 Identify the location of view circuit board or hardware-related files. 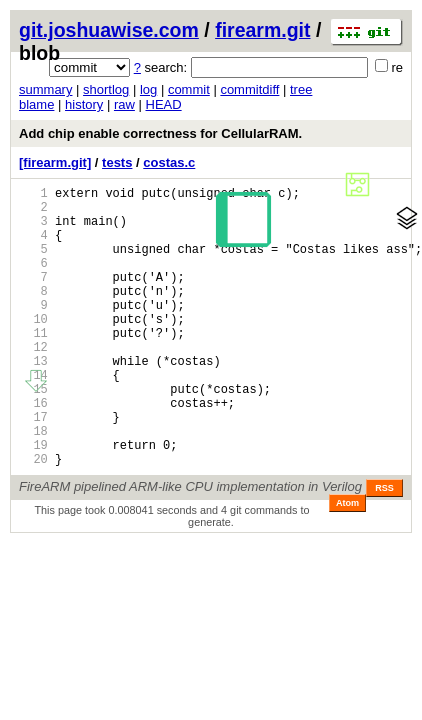
(357, 184).